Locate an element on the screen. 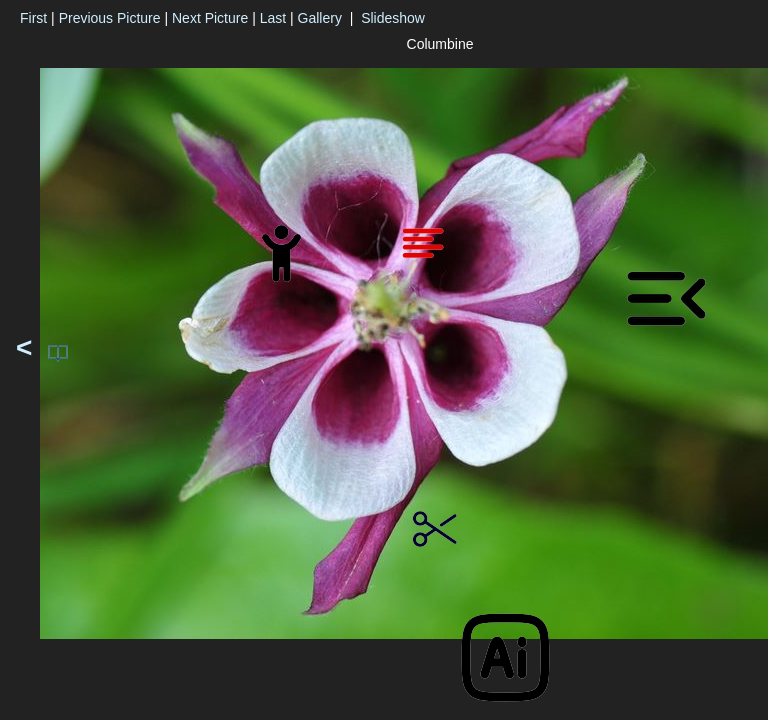 The height and width of the screenshot is (720, 768). indicates child-friendly content or features is located at coordinates (281, 253).